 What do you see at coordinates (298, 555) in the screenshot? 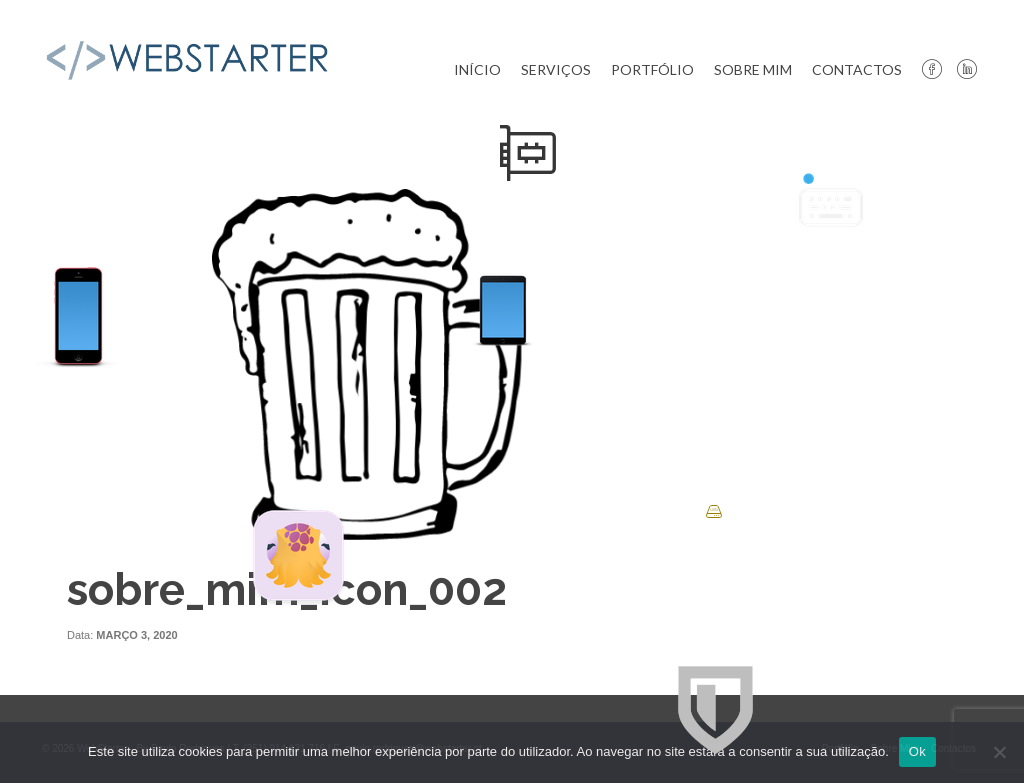
I see `open the cuttlefish icon viewer app` at bounding box center [298, 555].